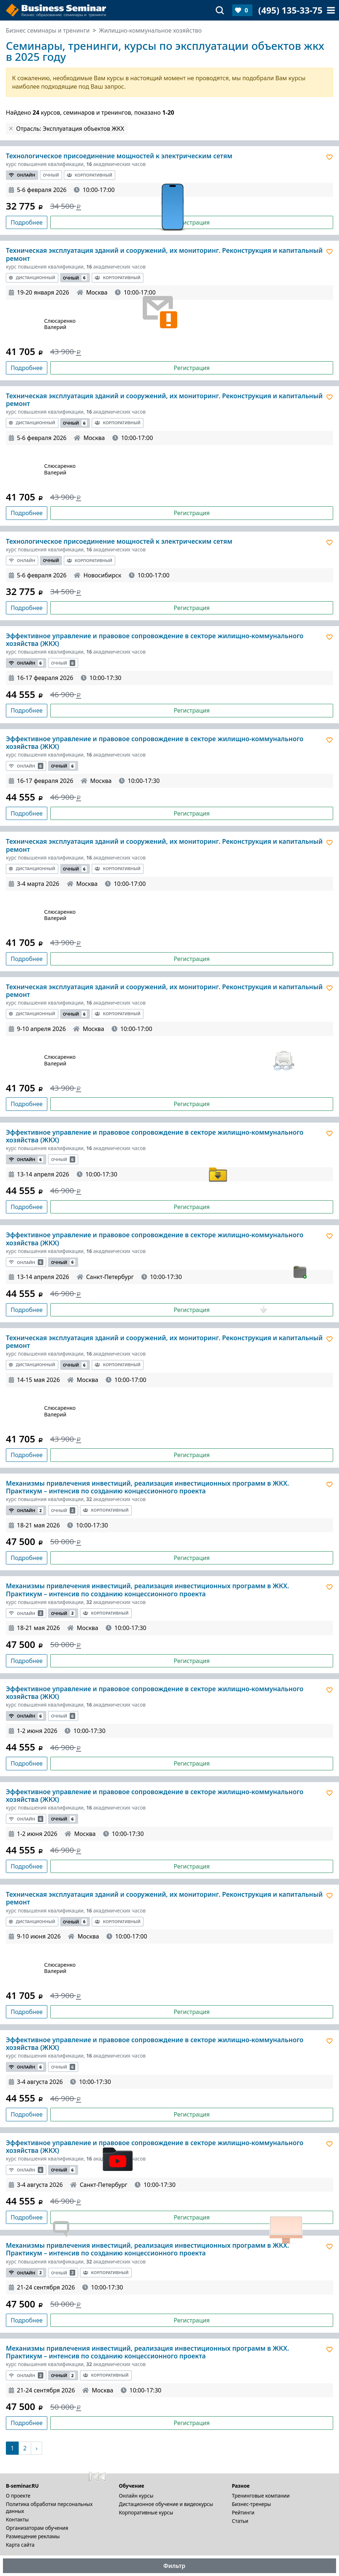 This screenshot has height=2576, width=339. I want to click on create a new folder, so click(300, 1272).